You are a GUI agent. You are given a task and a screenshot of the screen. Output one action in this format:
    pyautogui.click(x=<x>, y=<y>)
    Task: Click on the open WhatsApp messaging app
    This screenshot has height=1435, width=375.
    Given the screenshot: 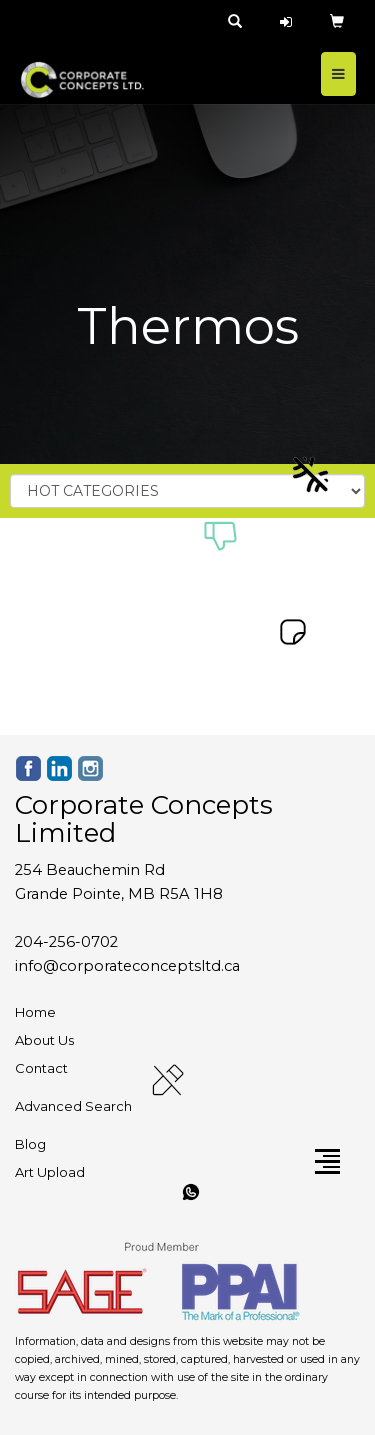 What is the action you would take?
    pyautogui.click(x=191, y=1192)
    